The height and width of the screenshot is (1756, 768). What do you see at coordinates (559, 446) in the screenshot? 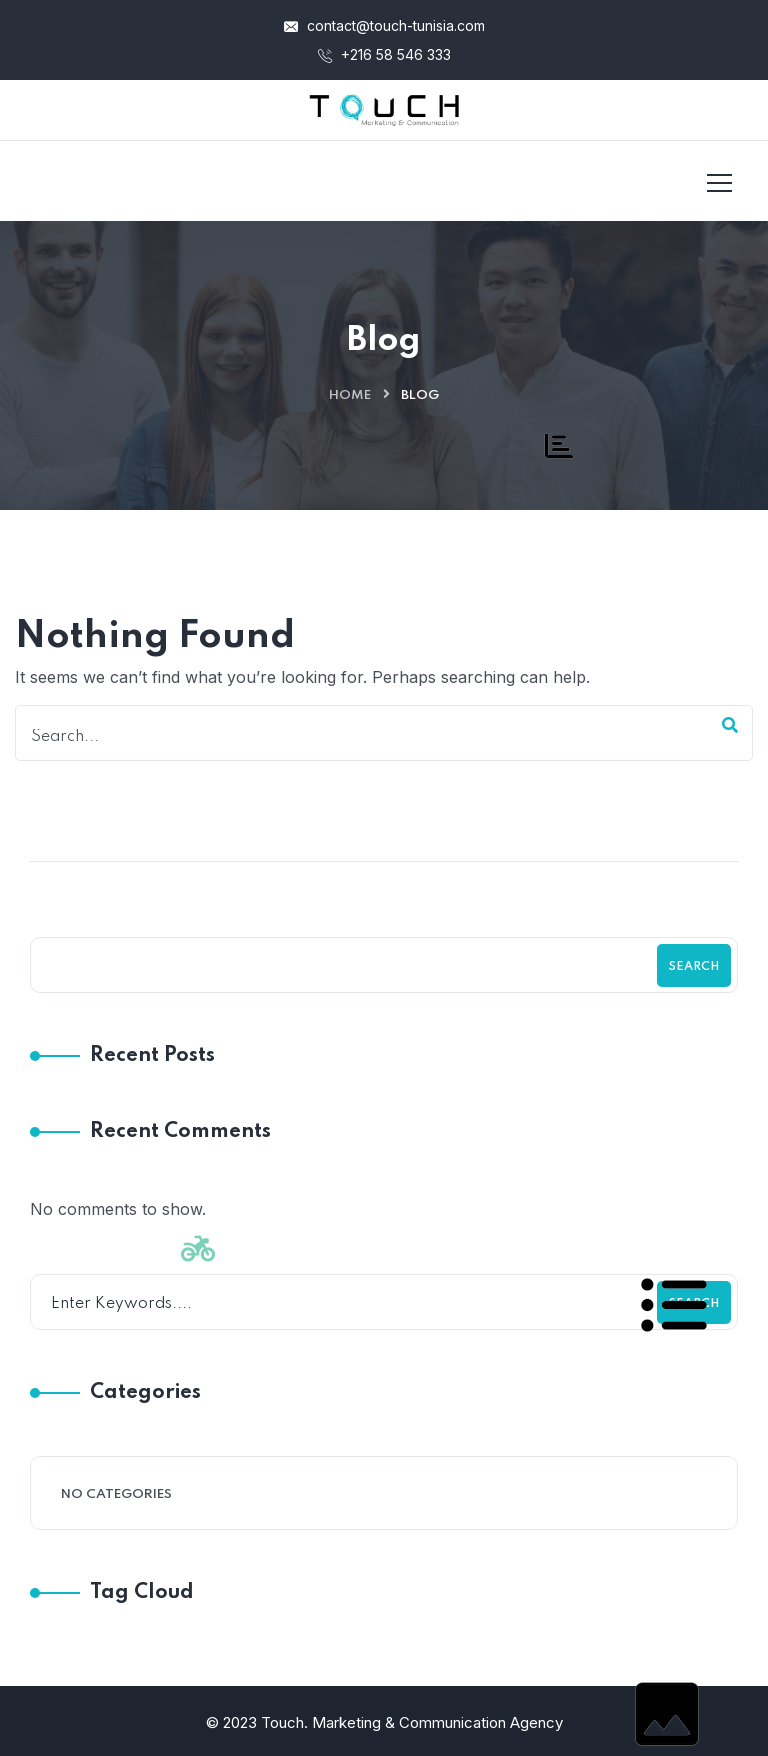
I see `view analytics or statistics` at bounding box center [559, 446].